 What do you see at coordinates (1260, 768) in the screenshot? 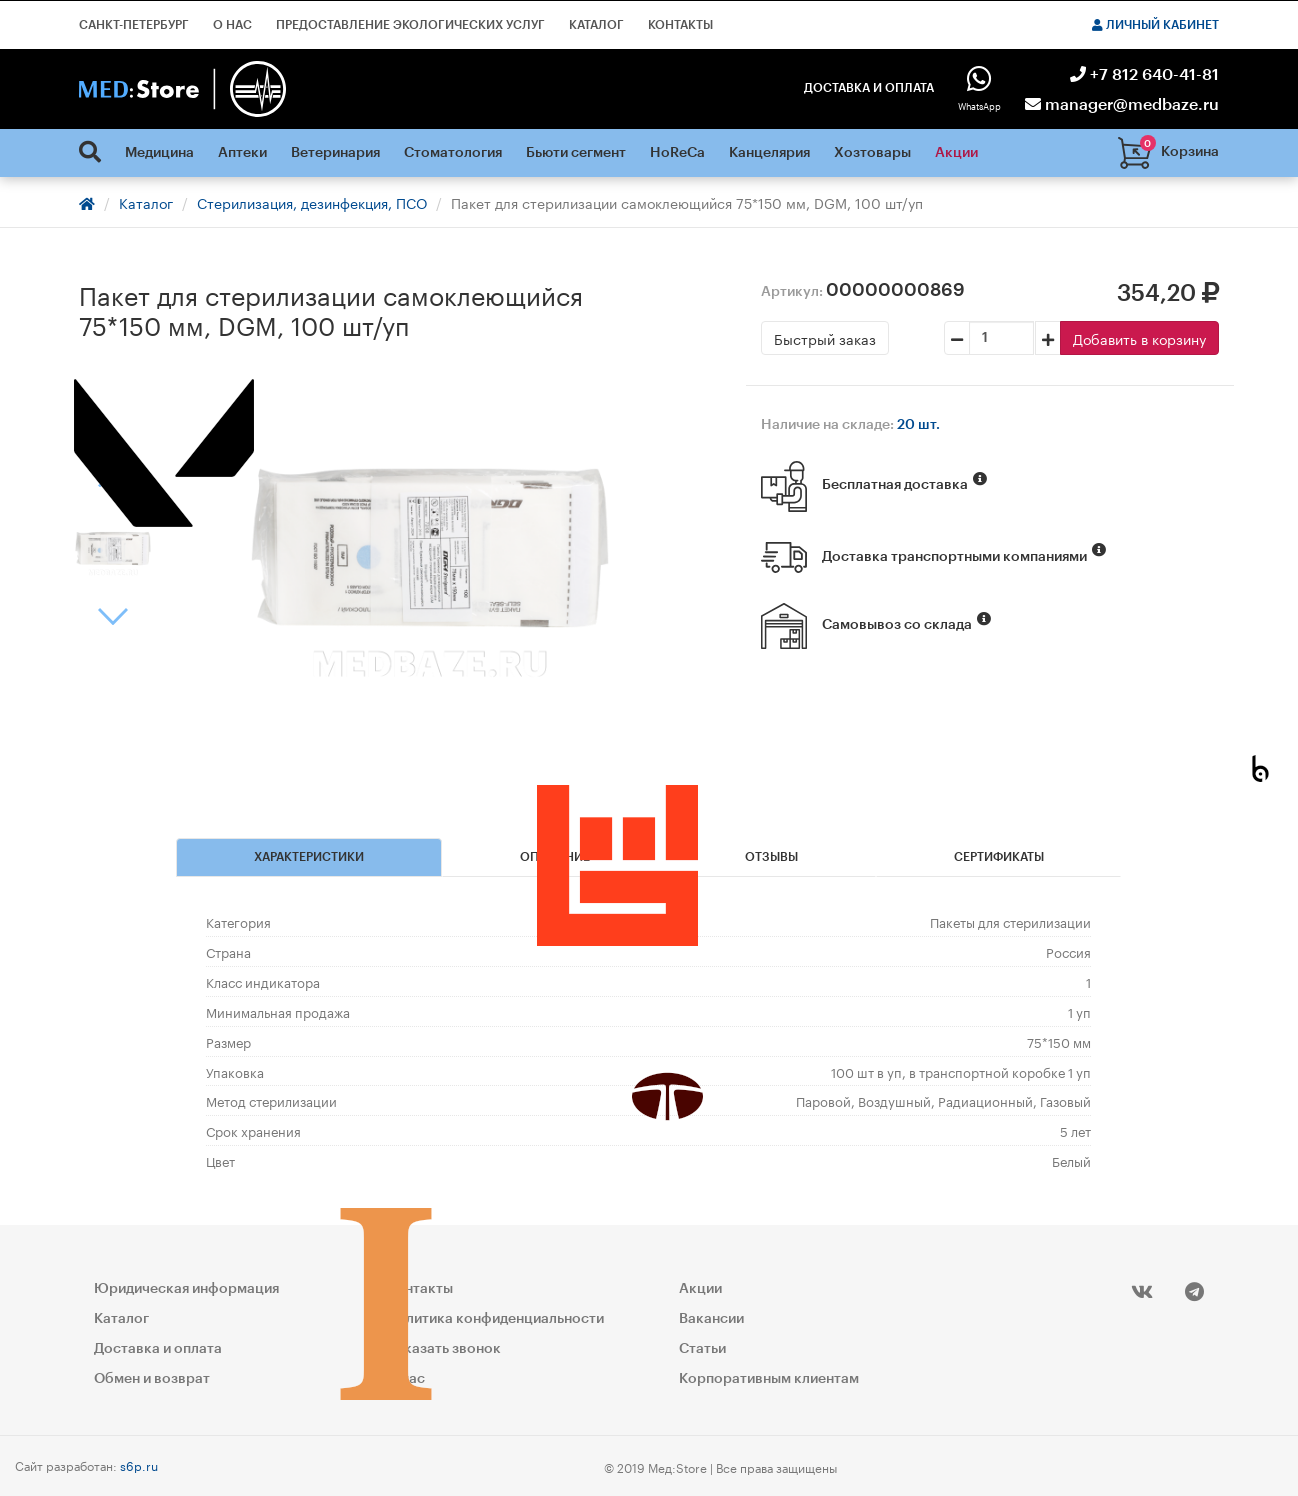
I see `botble cms logo` at bounding box center [1260, 768].